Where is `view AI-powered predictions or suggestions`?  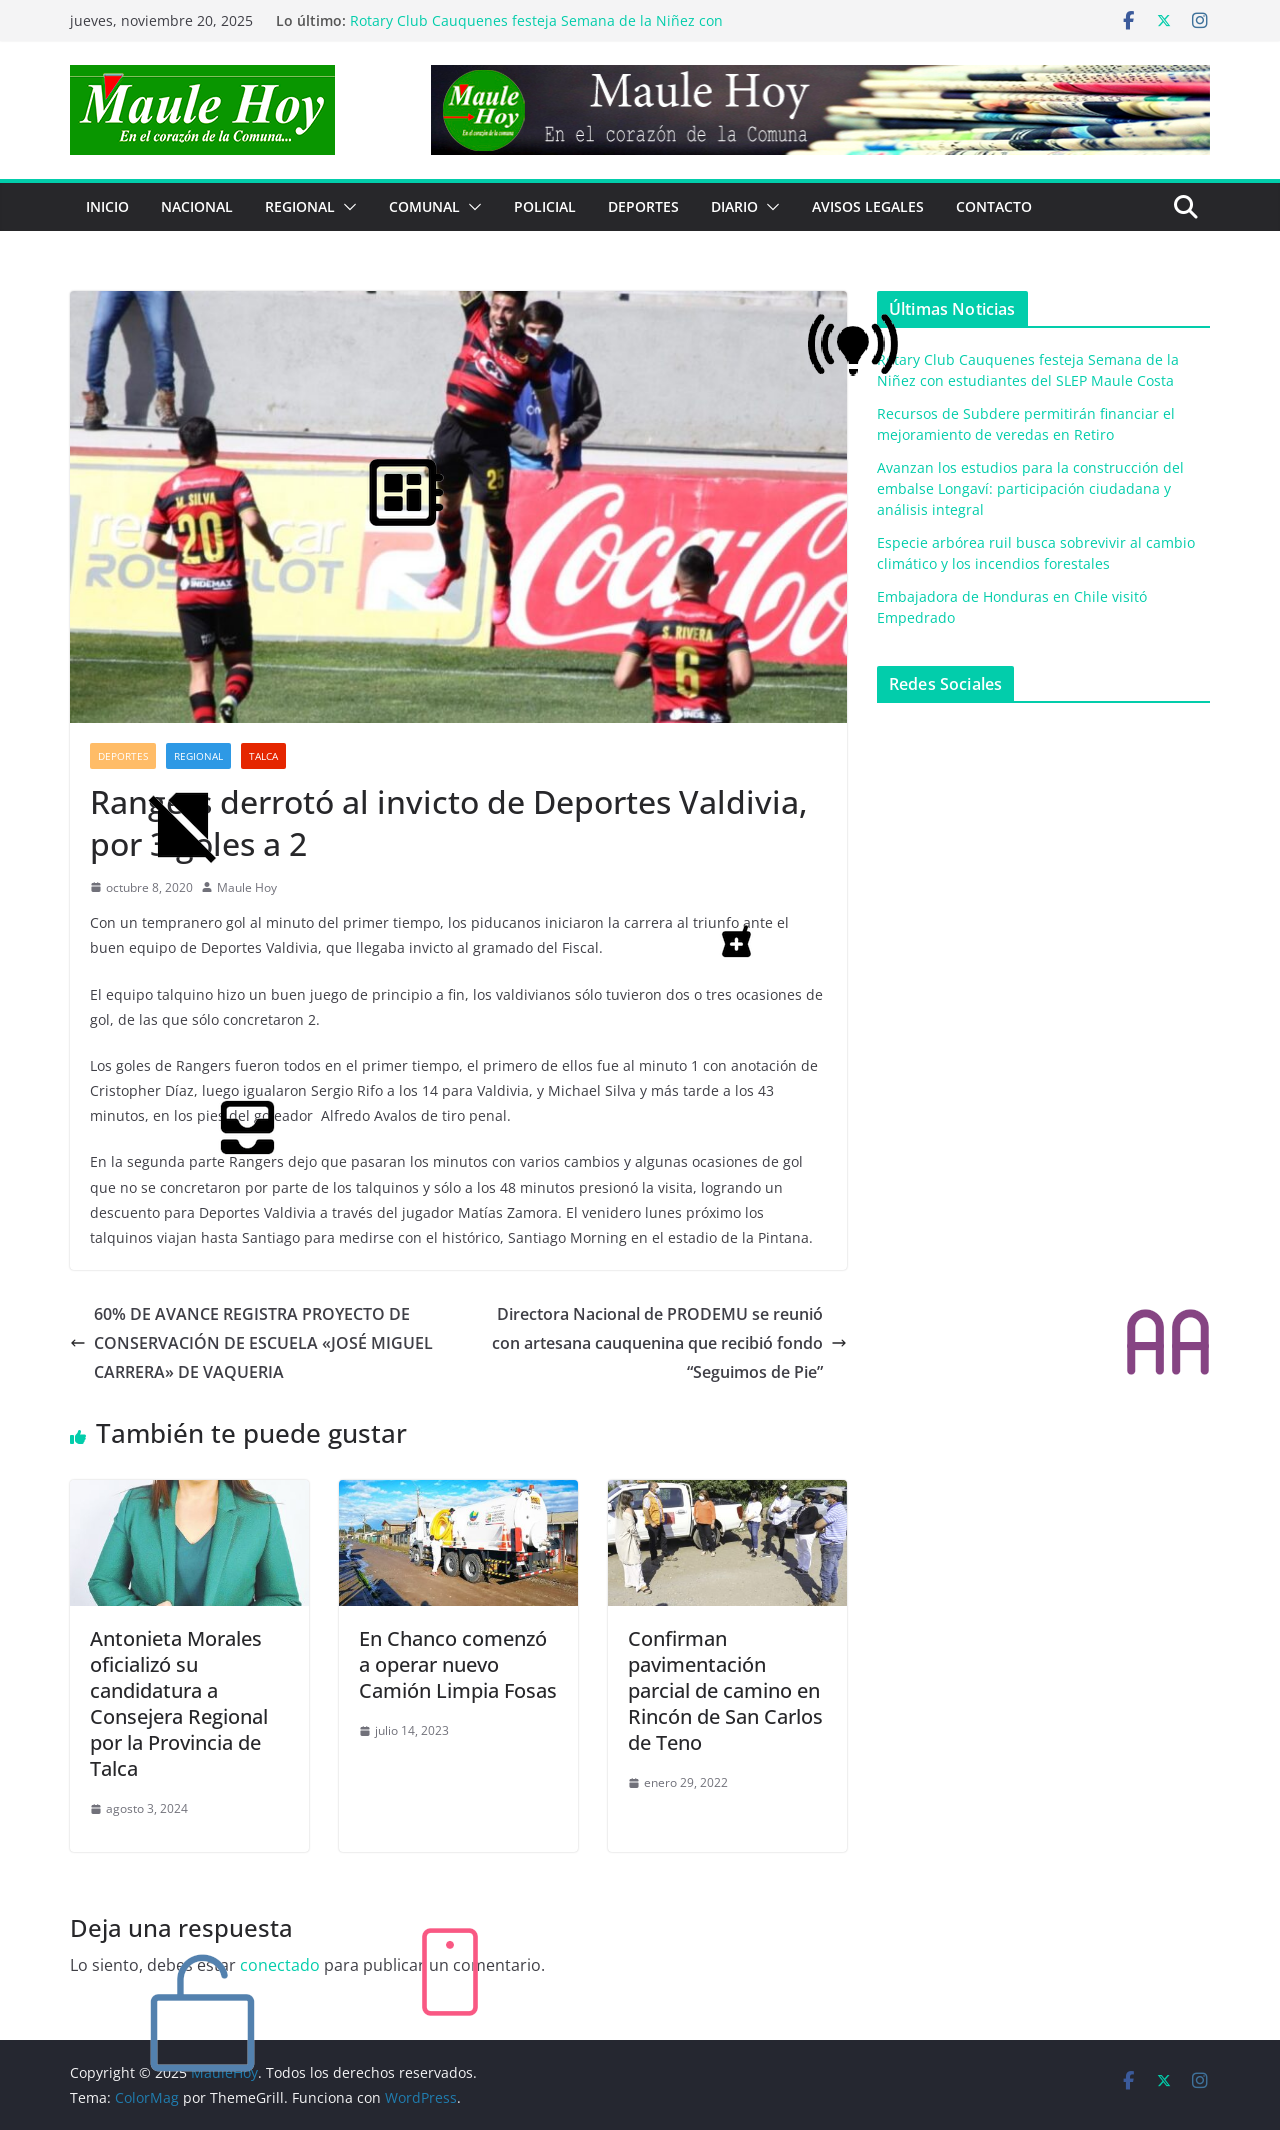 view AI-powered predictions or suggestions is located at coordinates (853, 344).